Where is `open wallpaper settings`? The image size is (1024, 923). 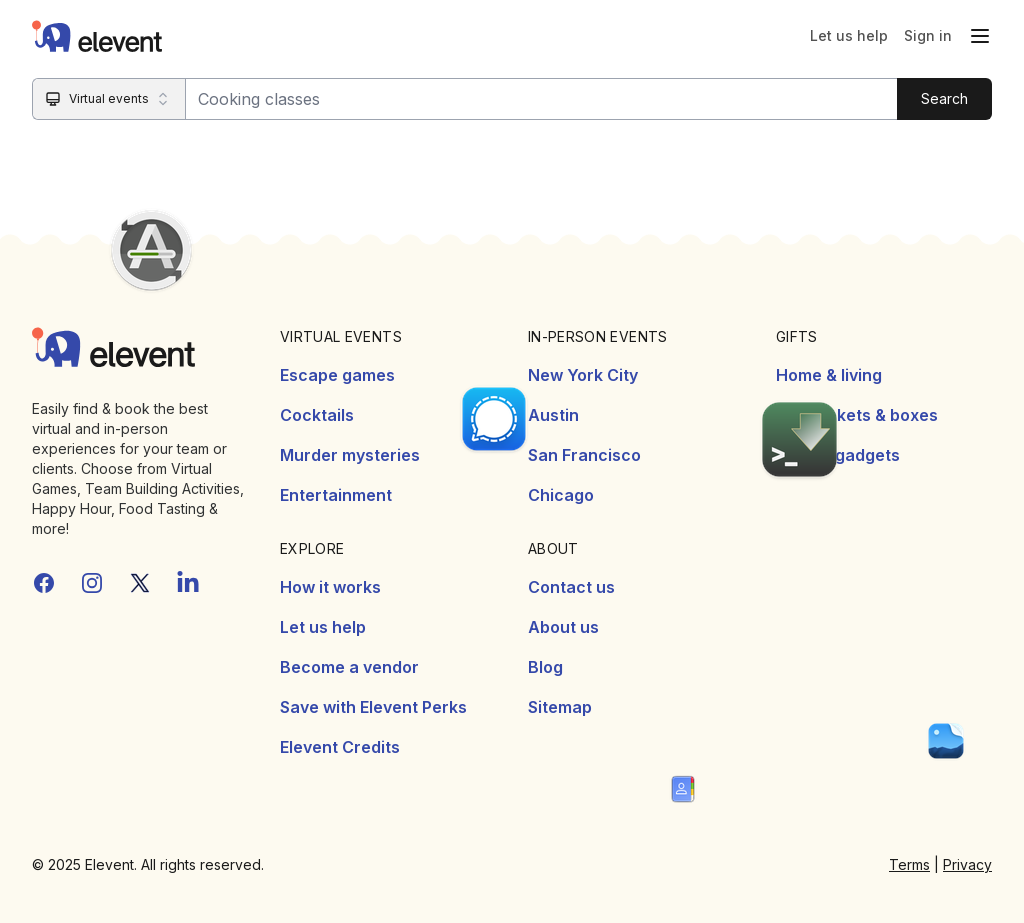 open wallpaper settings is located at coordinates (946, 741).